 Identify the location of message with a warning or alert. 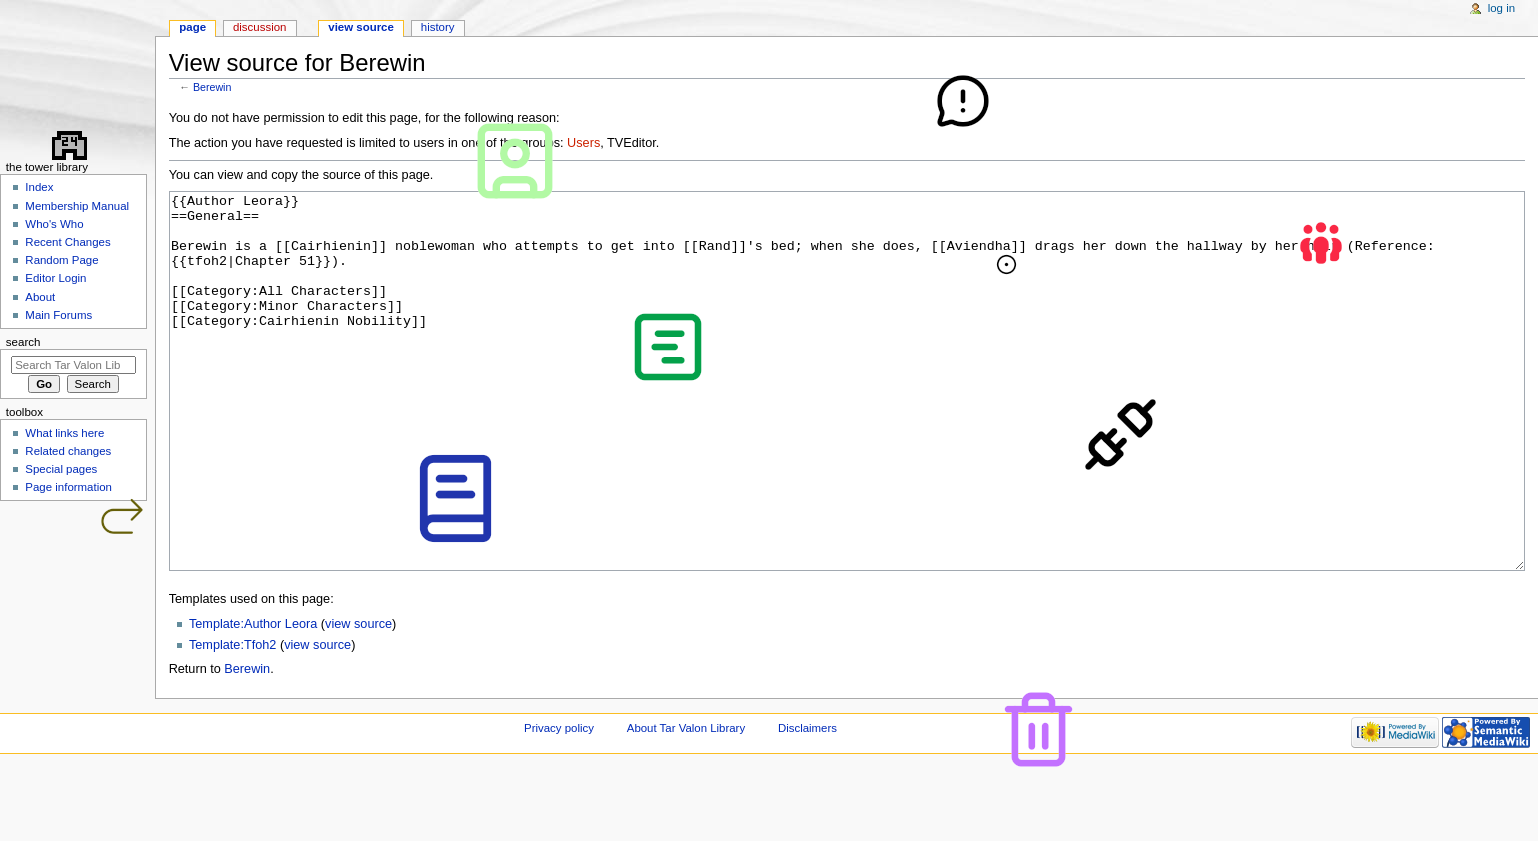
(963, 101).